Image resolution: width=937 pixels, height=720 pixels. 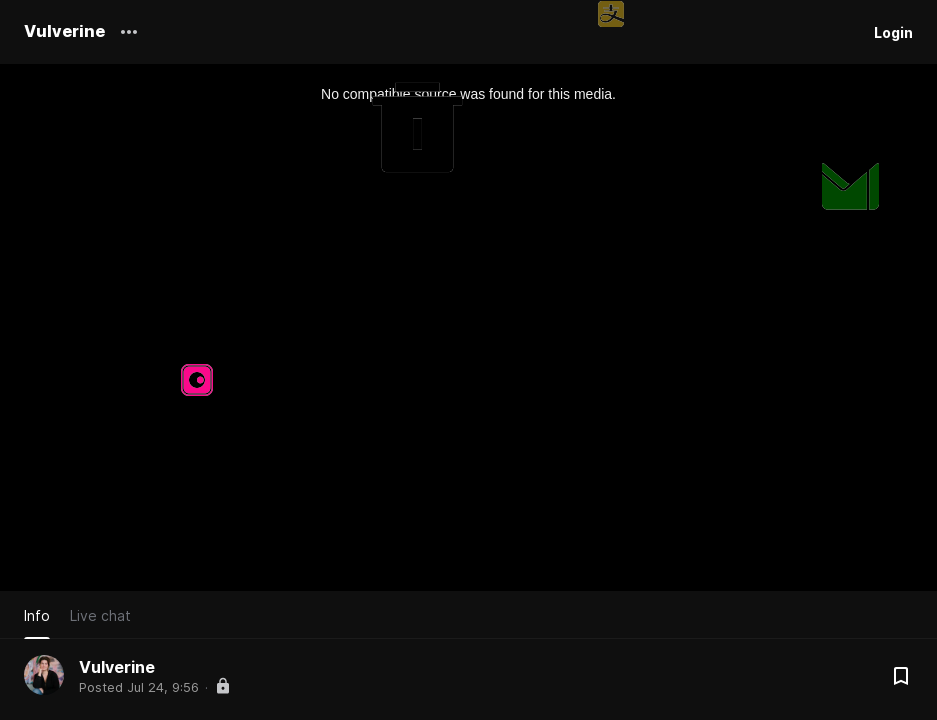 What do you see at coordinates (417, 127) in the screenshot?
I see `delete selected item` at bounding box center [417, 127].